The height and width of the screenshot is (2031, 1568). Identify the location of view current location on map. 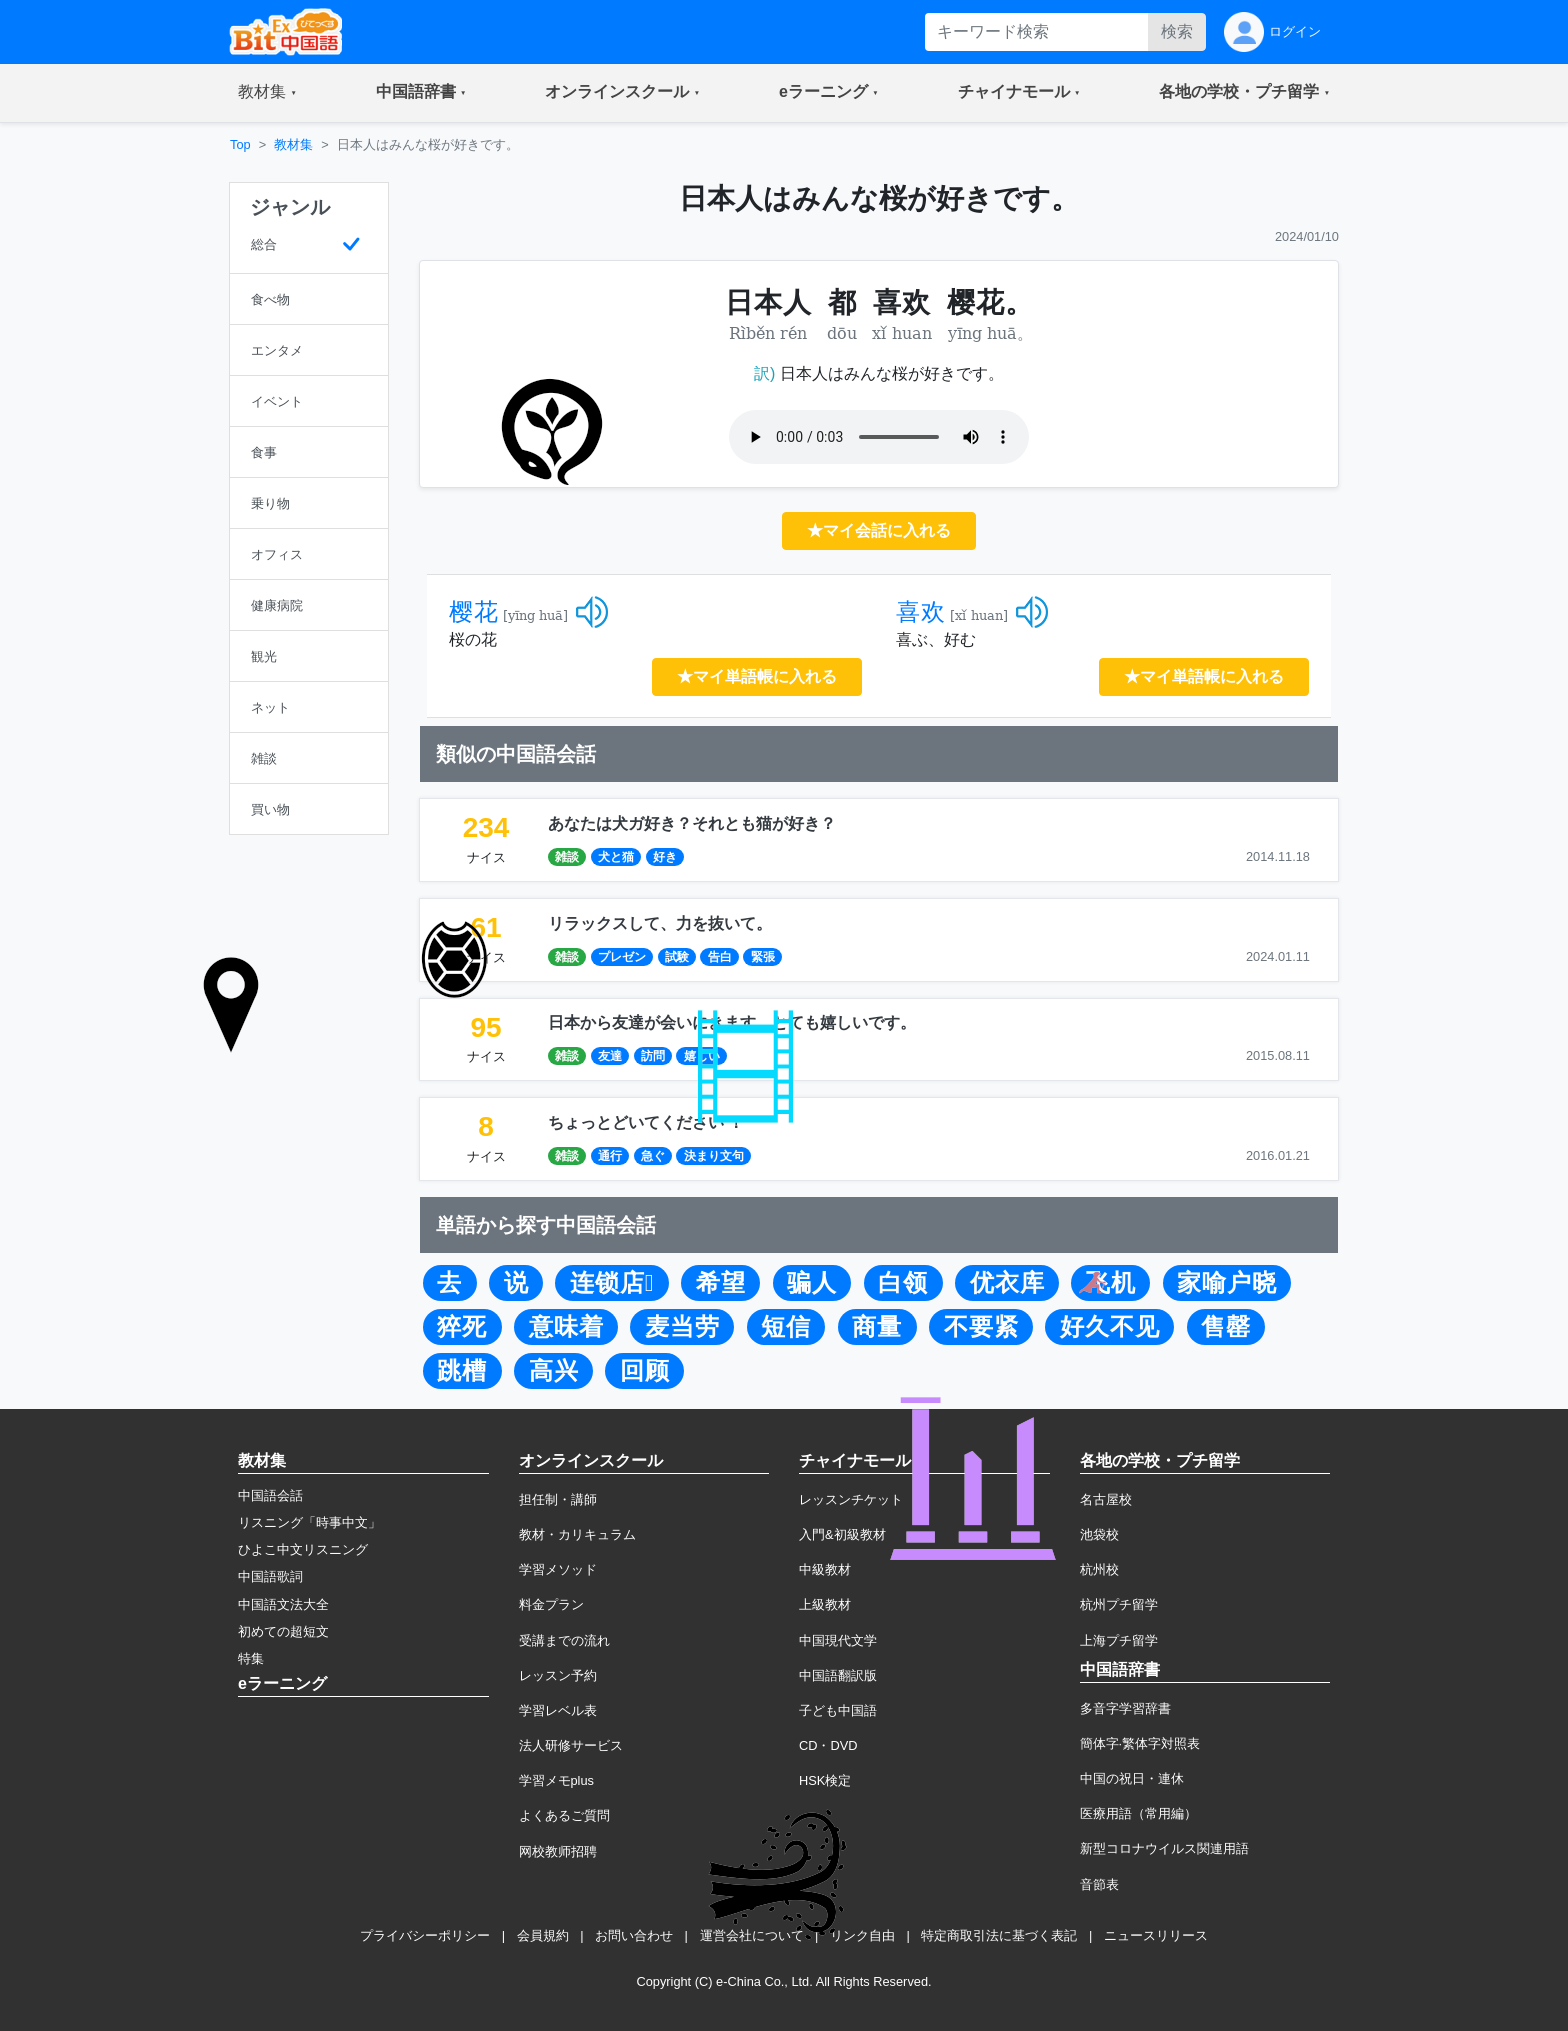
(231, 1005).